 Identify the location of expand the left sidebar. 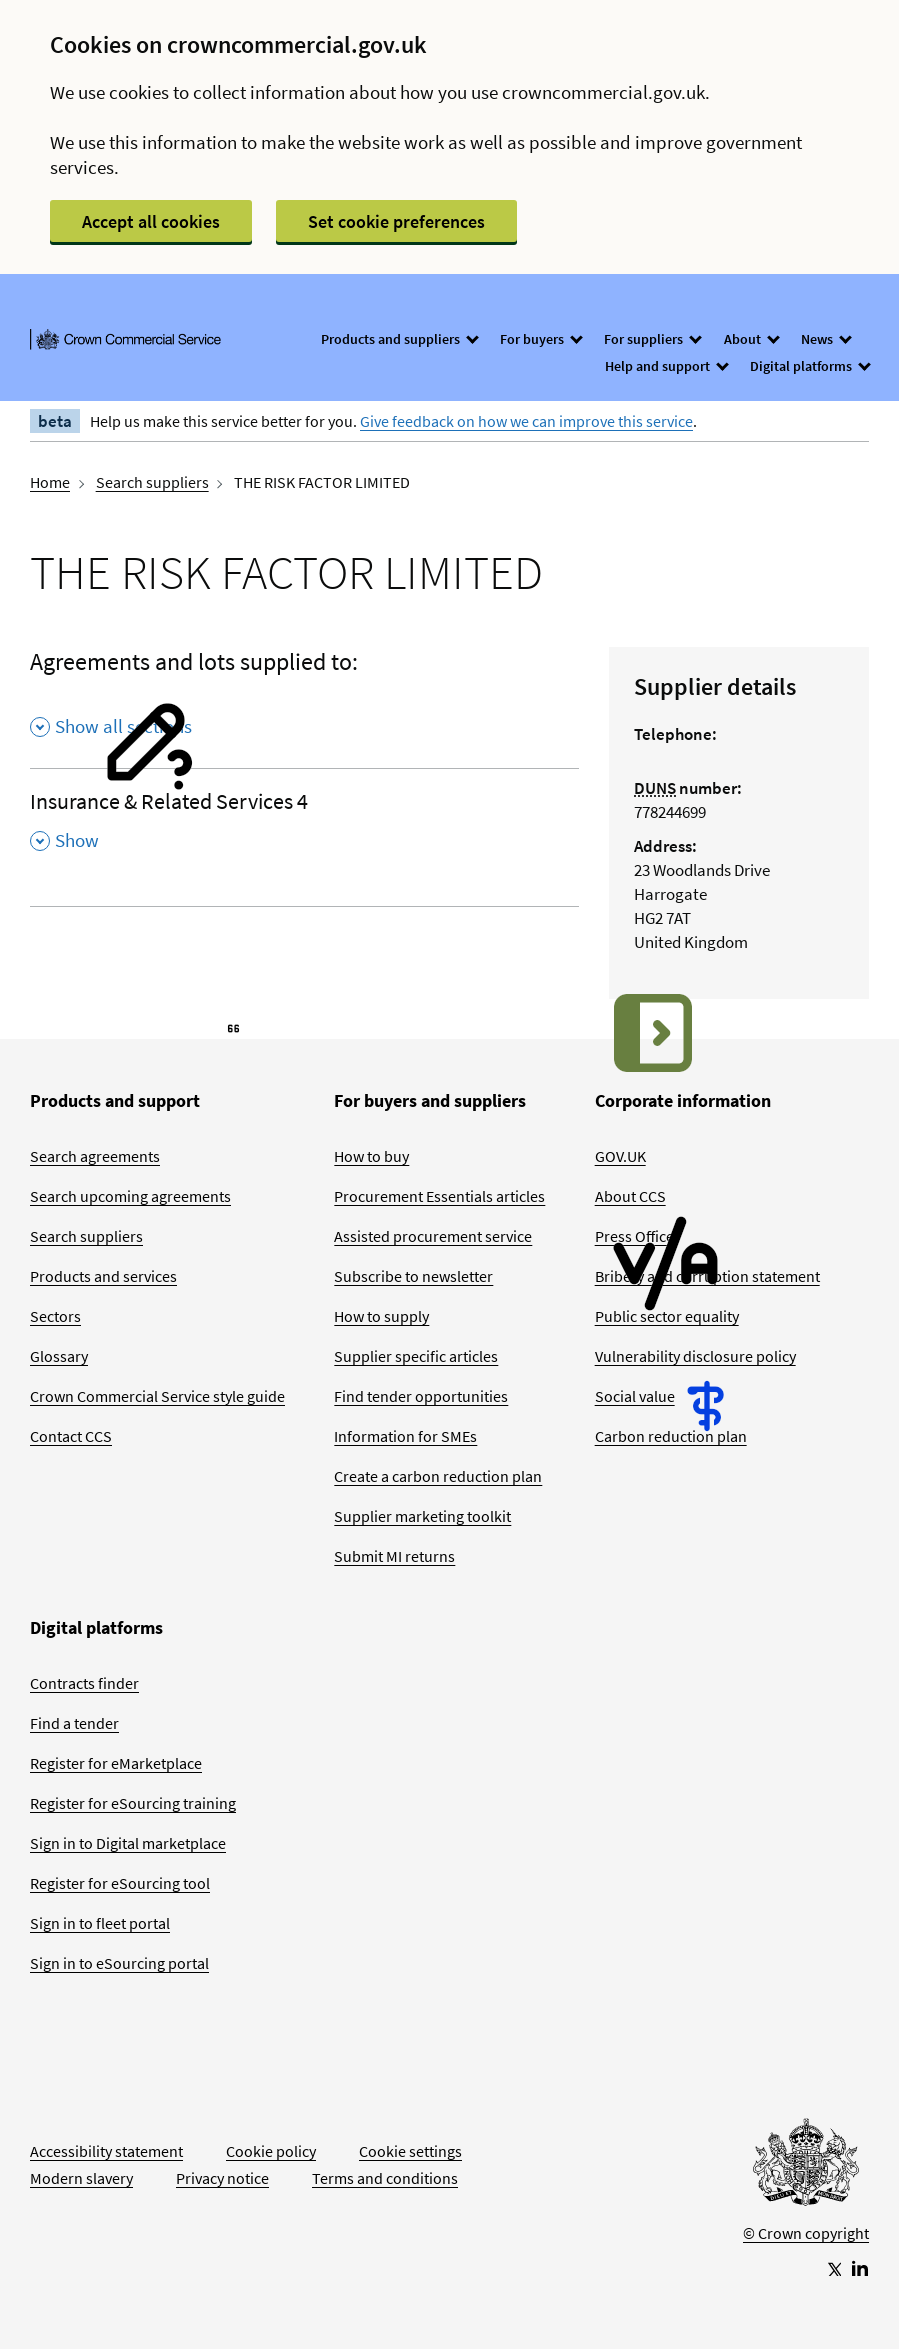
(653, 1033).